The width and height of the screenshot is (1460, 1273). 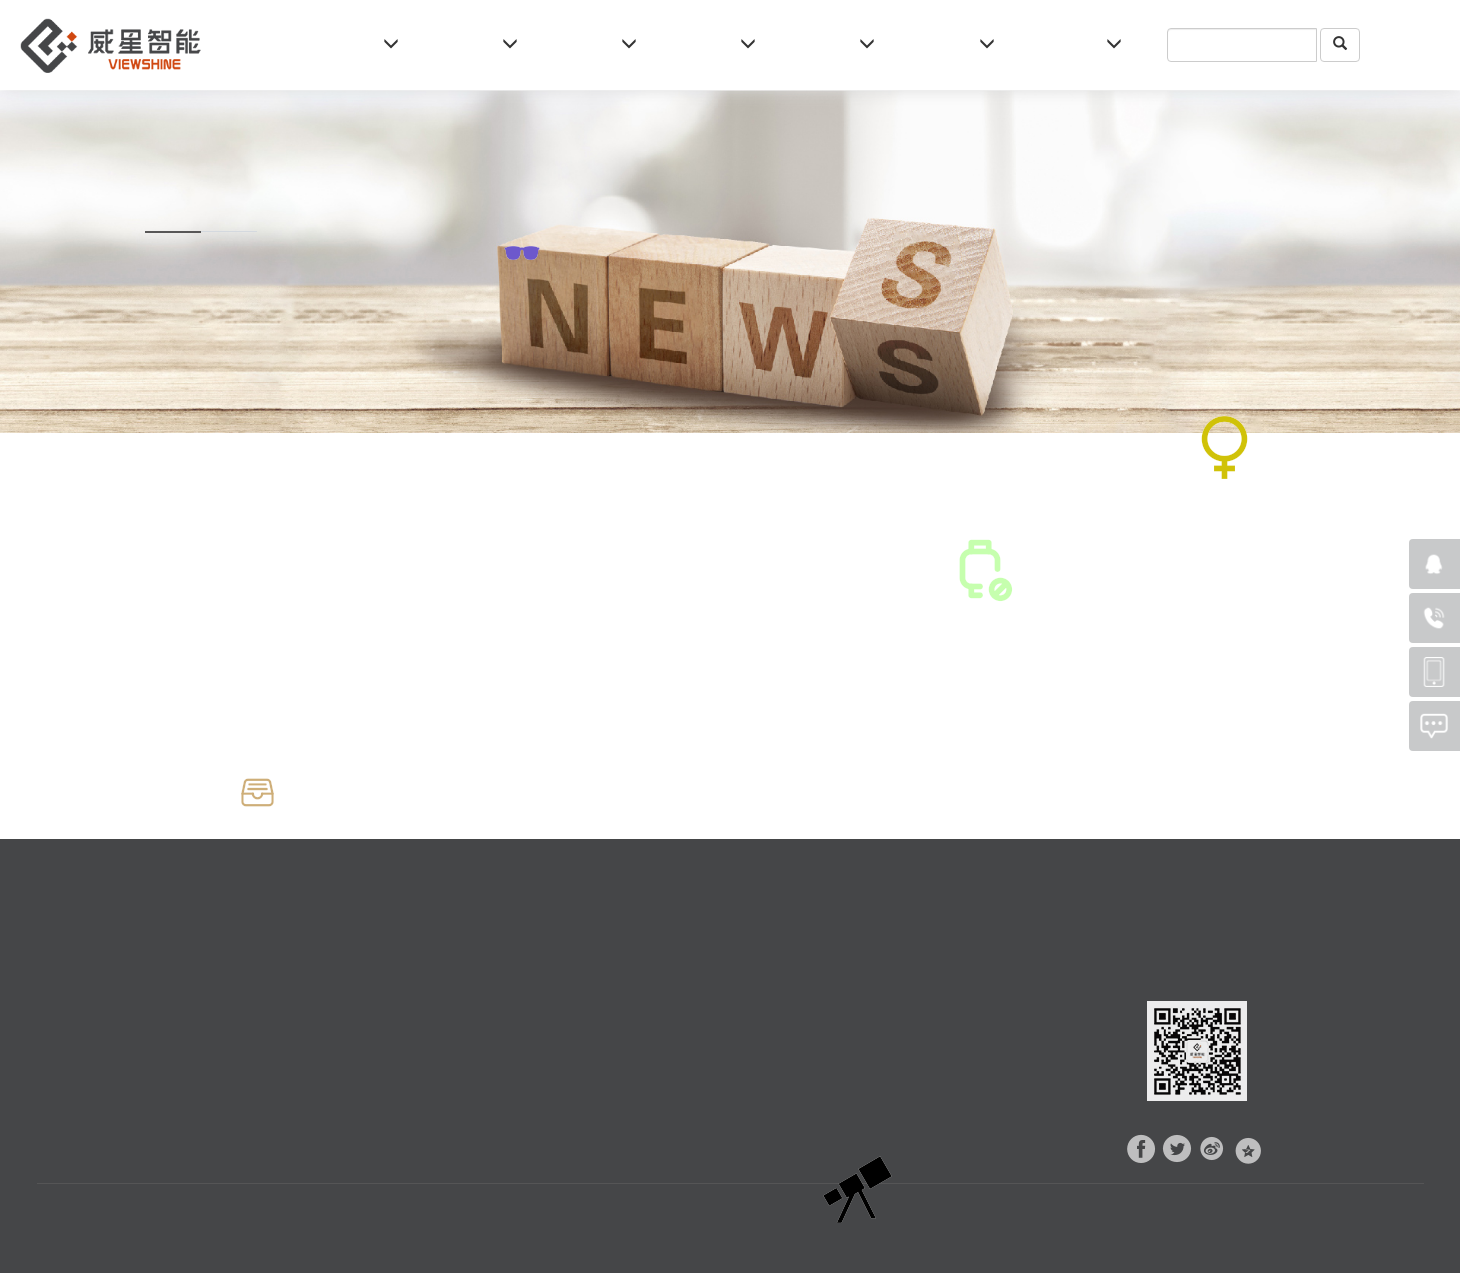 I want to click on view inbox or received files, so click(x=257, y=792).